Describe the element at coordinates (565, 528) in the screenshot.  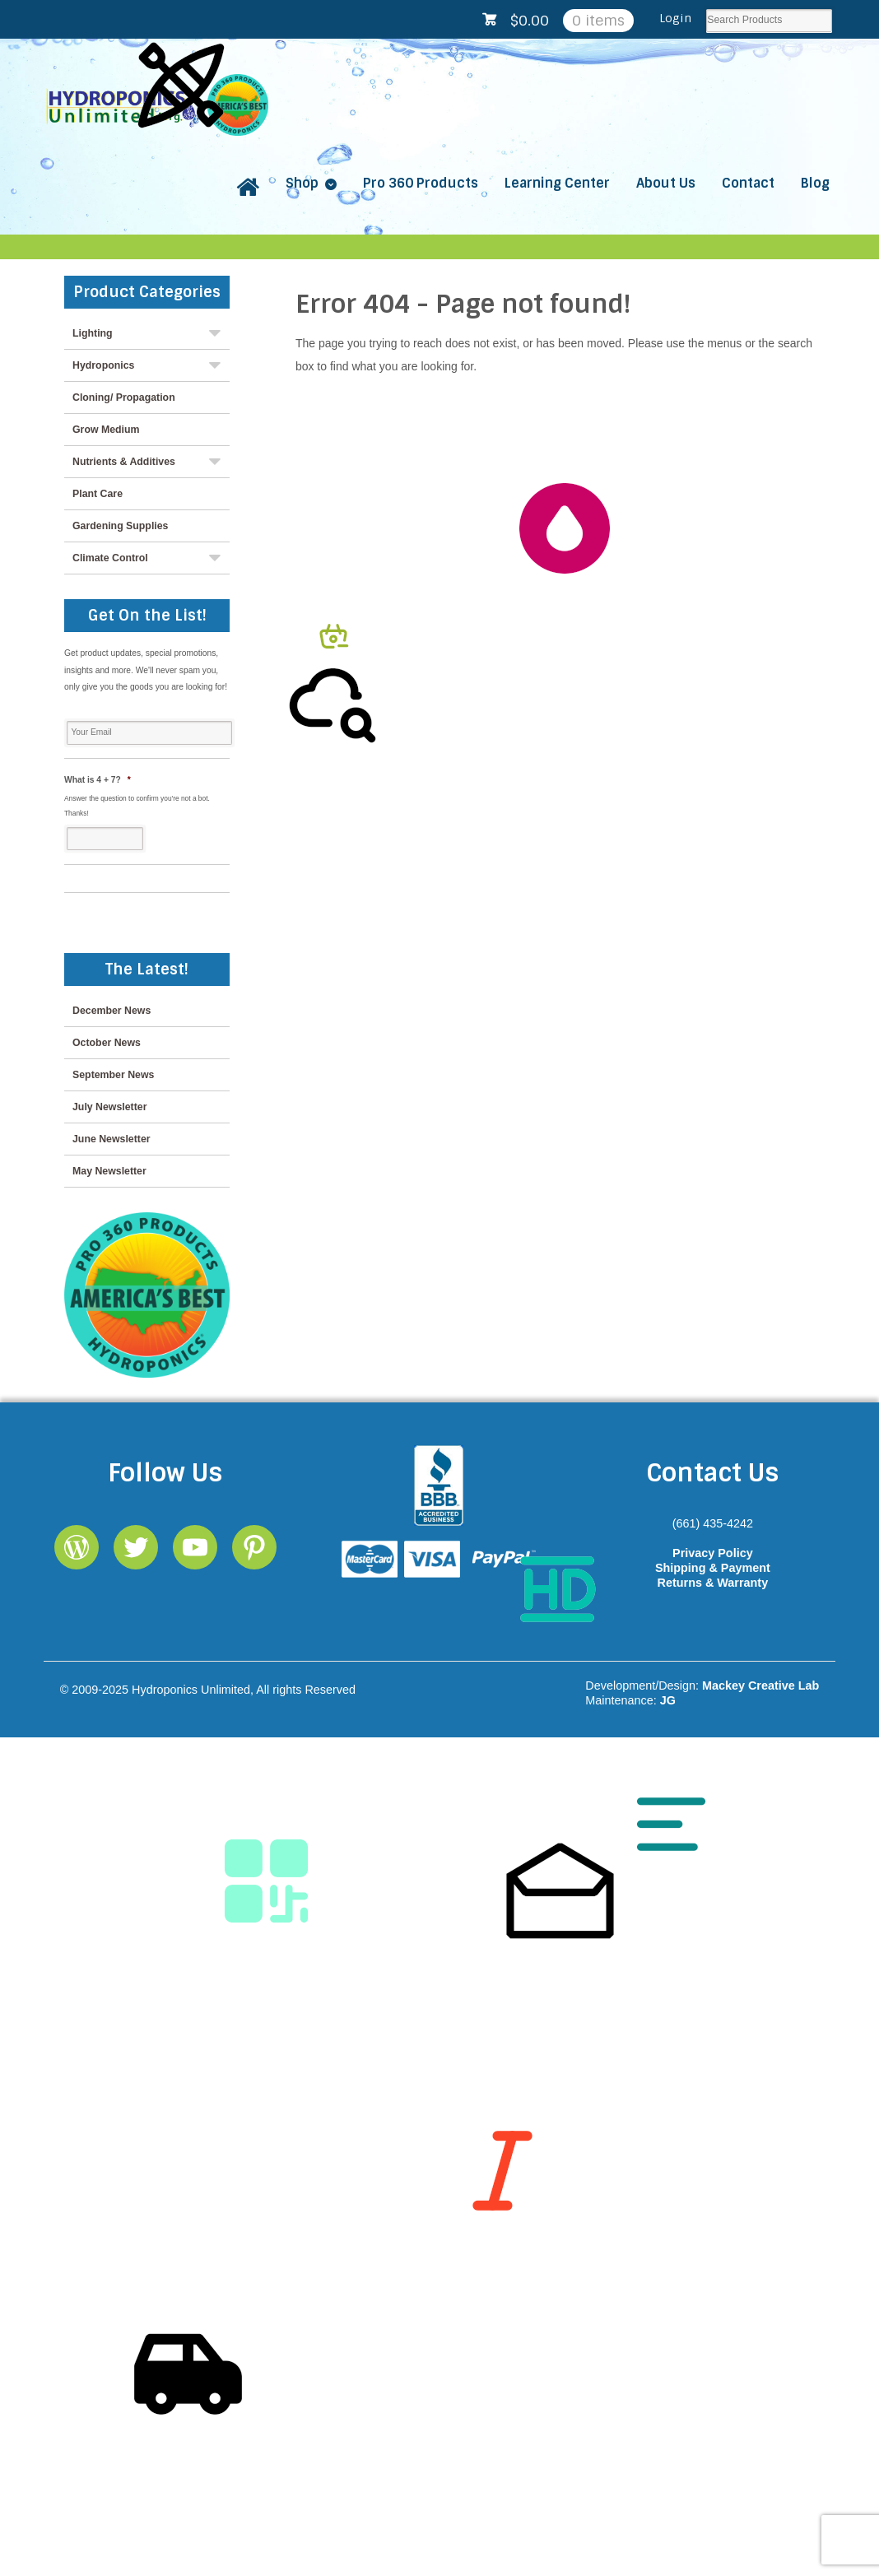
I see `adjust color or ink settings` at that location.